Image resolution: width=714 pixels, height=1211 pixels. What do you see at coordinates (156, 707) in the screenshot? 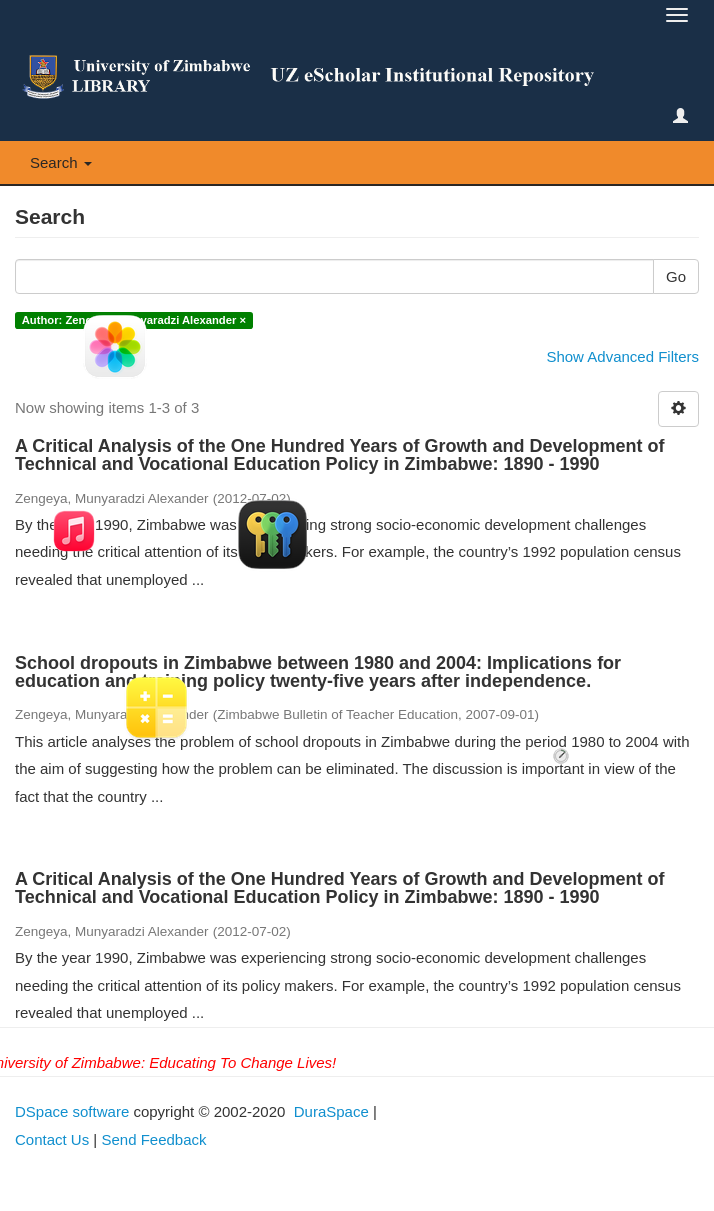
I see `open pcb calculator app` at bounding box center [156, 707].